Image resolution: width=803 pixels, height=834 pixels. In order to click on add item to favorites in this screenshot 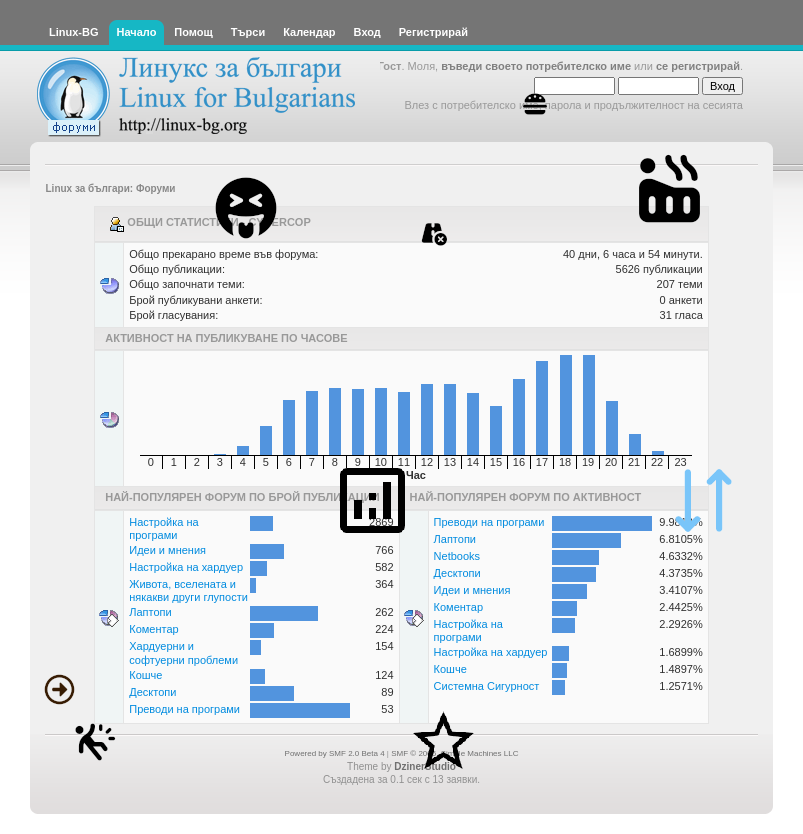, I will do `click(443, 741)`.